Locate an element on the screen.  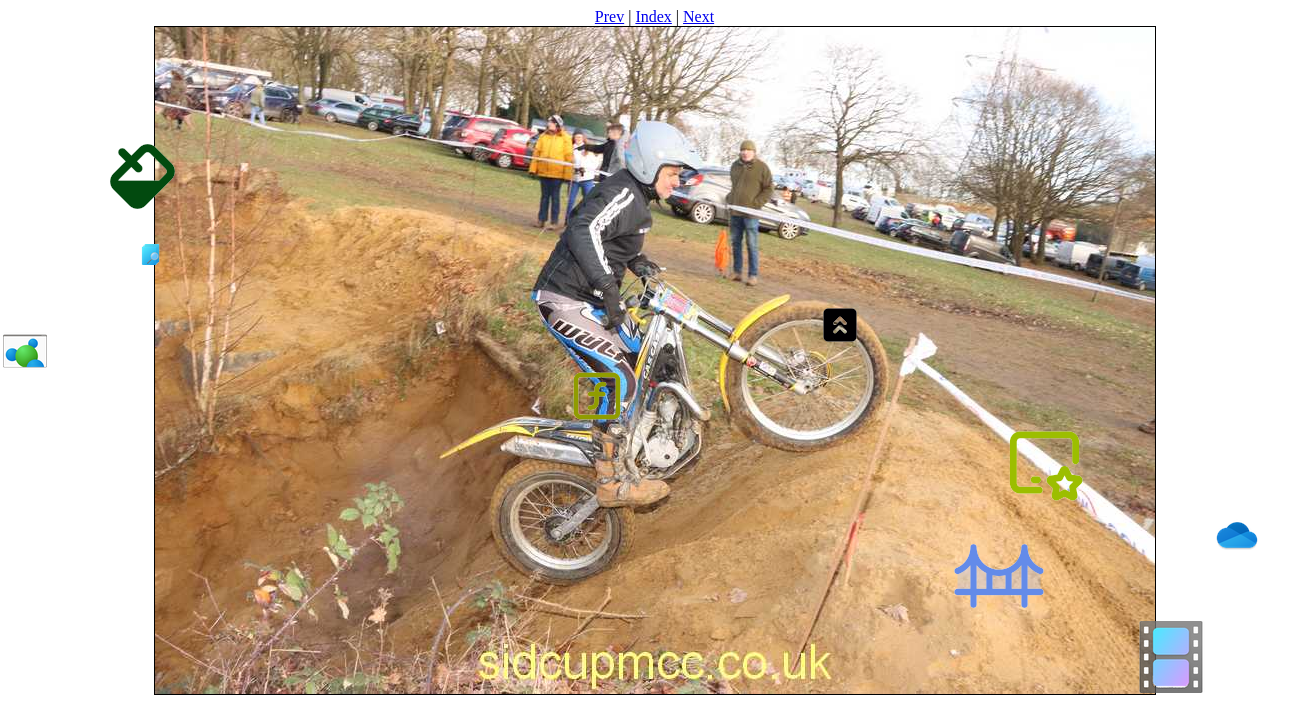
open windows homegroup settings is located at coordinates (25, 351).